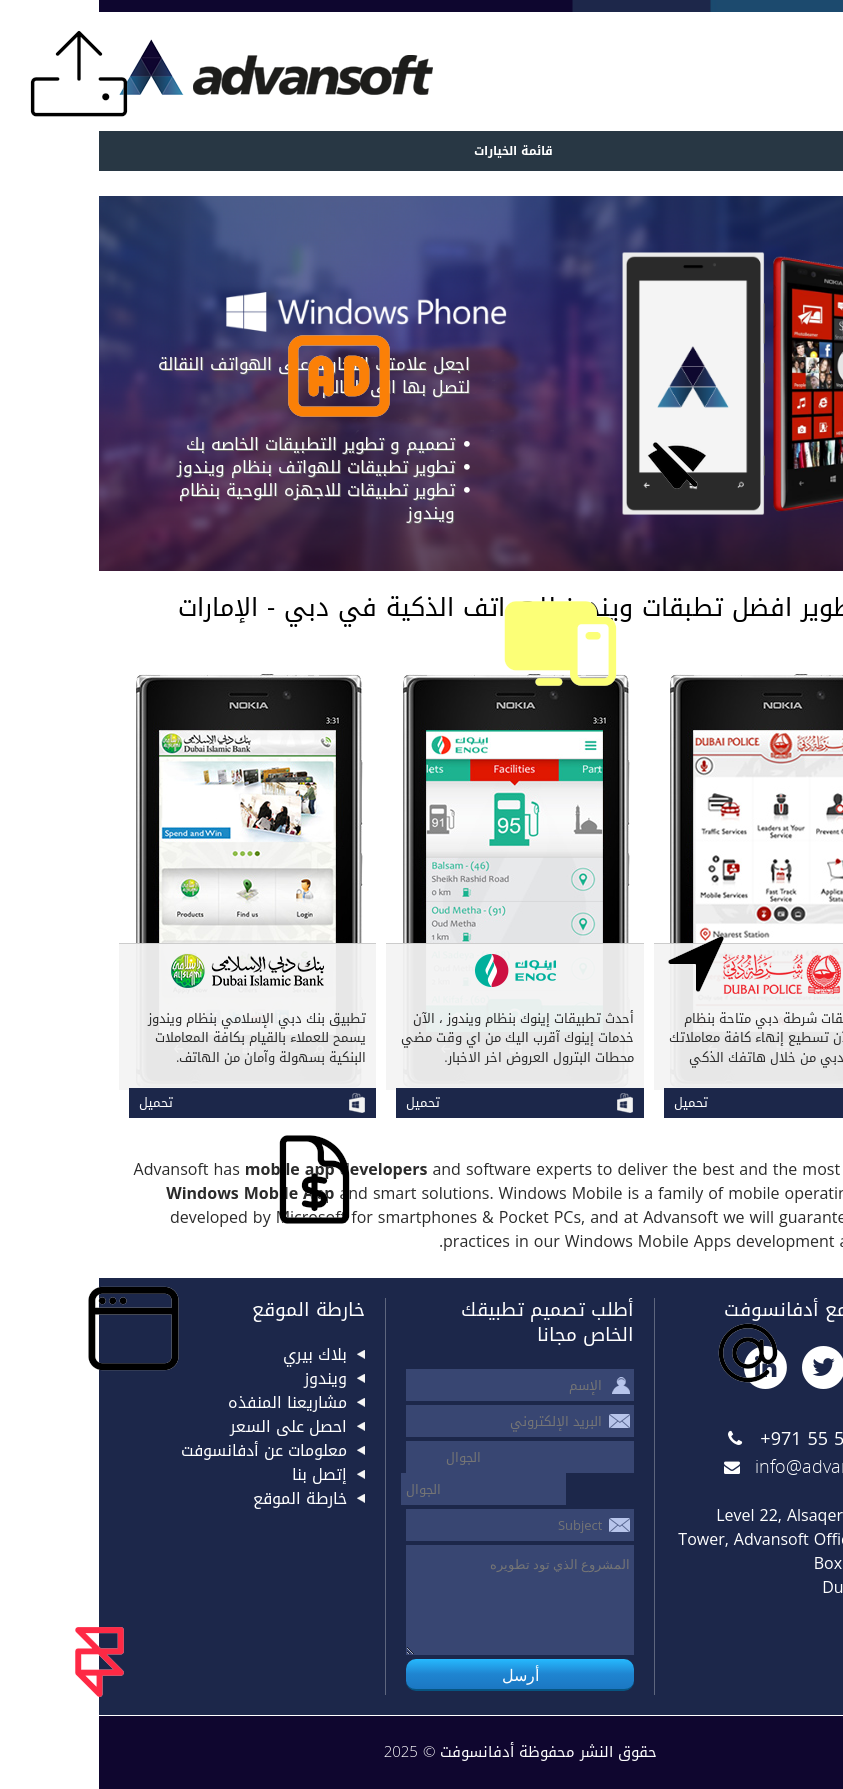 This screenshot has height=1789, width=843. What do you see at coordinates (558, 643) in the screenshot?
I see `manage connected devices` at bounding box center [558, 643].